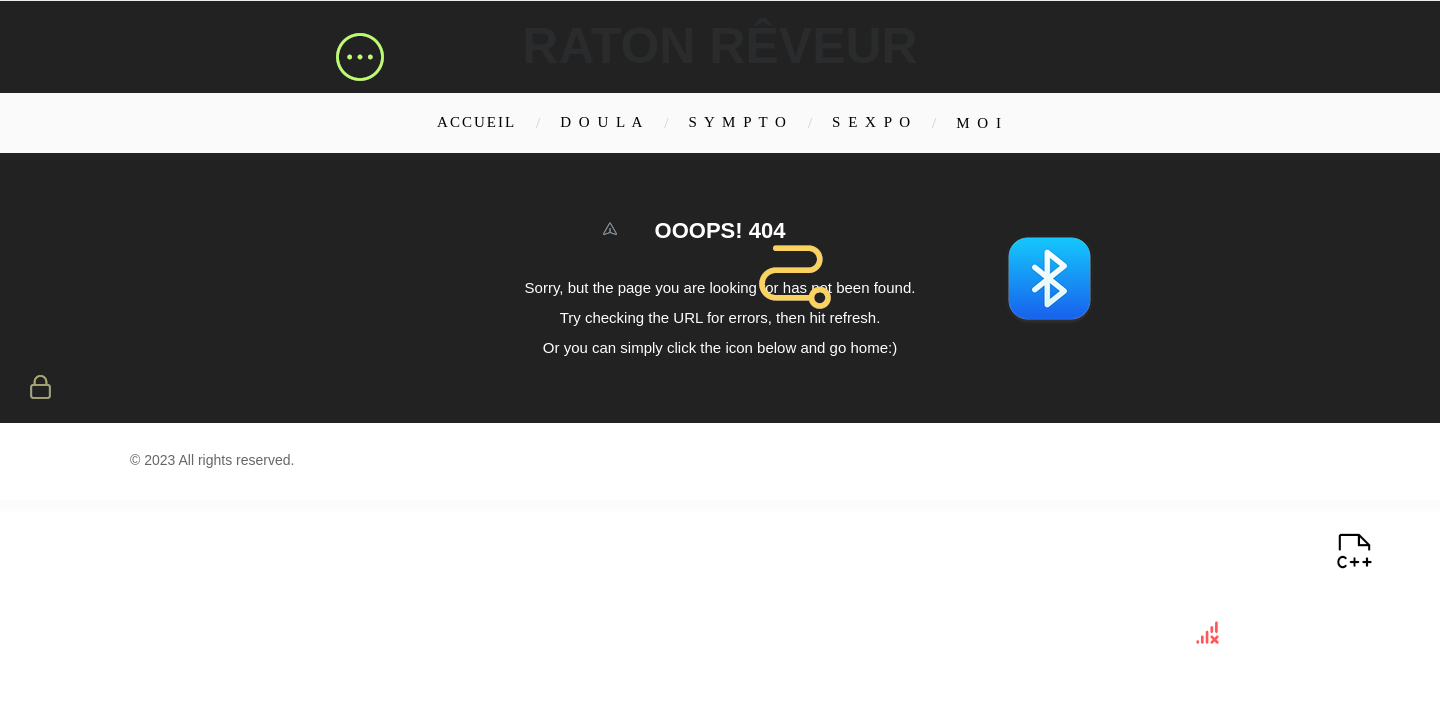  Describe the element at coordinates (1208, 634) in the screenshot. I see `no cellular signal available` at that location.